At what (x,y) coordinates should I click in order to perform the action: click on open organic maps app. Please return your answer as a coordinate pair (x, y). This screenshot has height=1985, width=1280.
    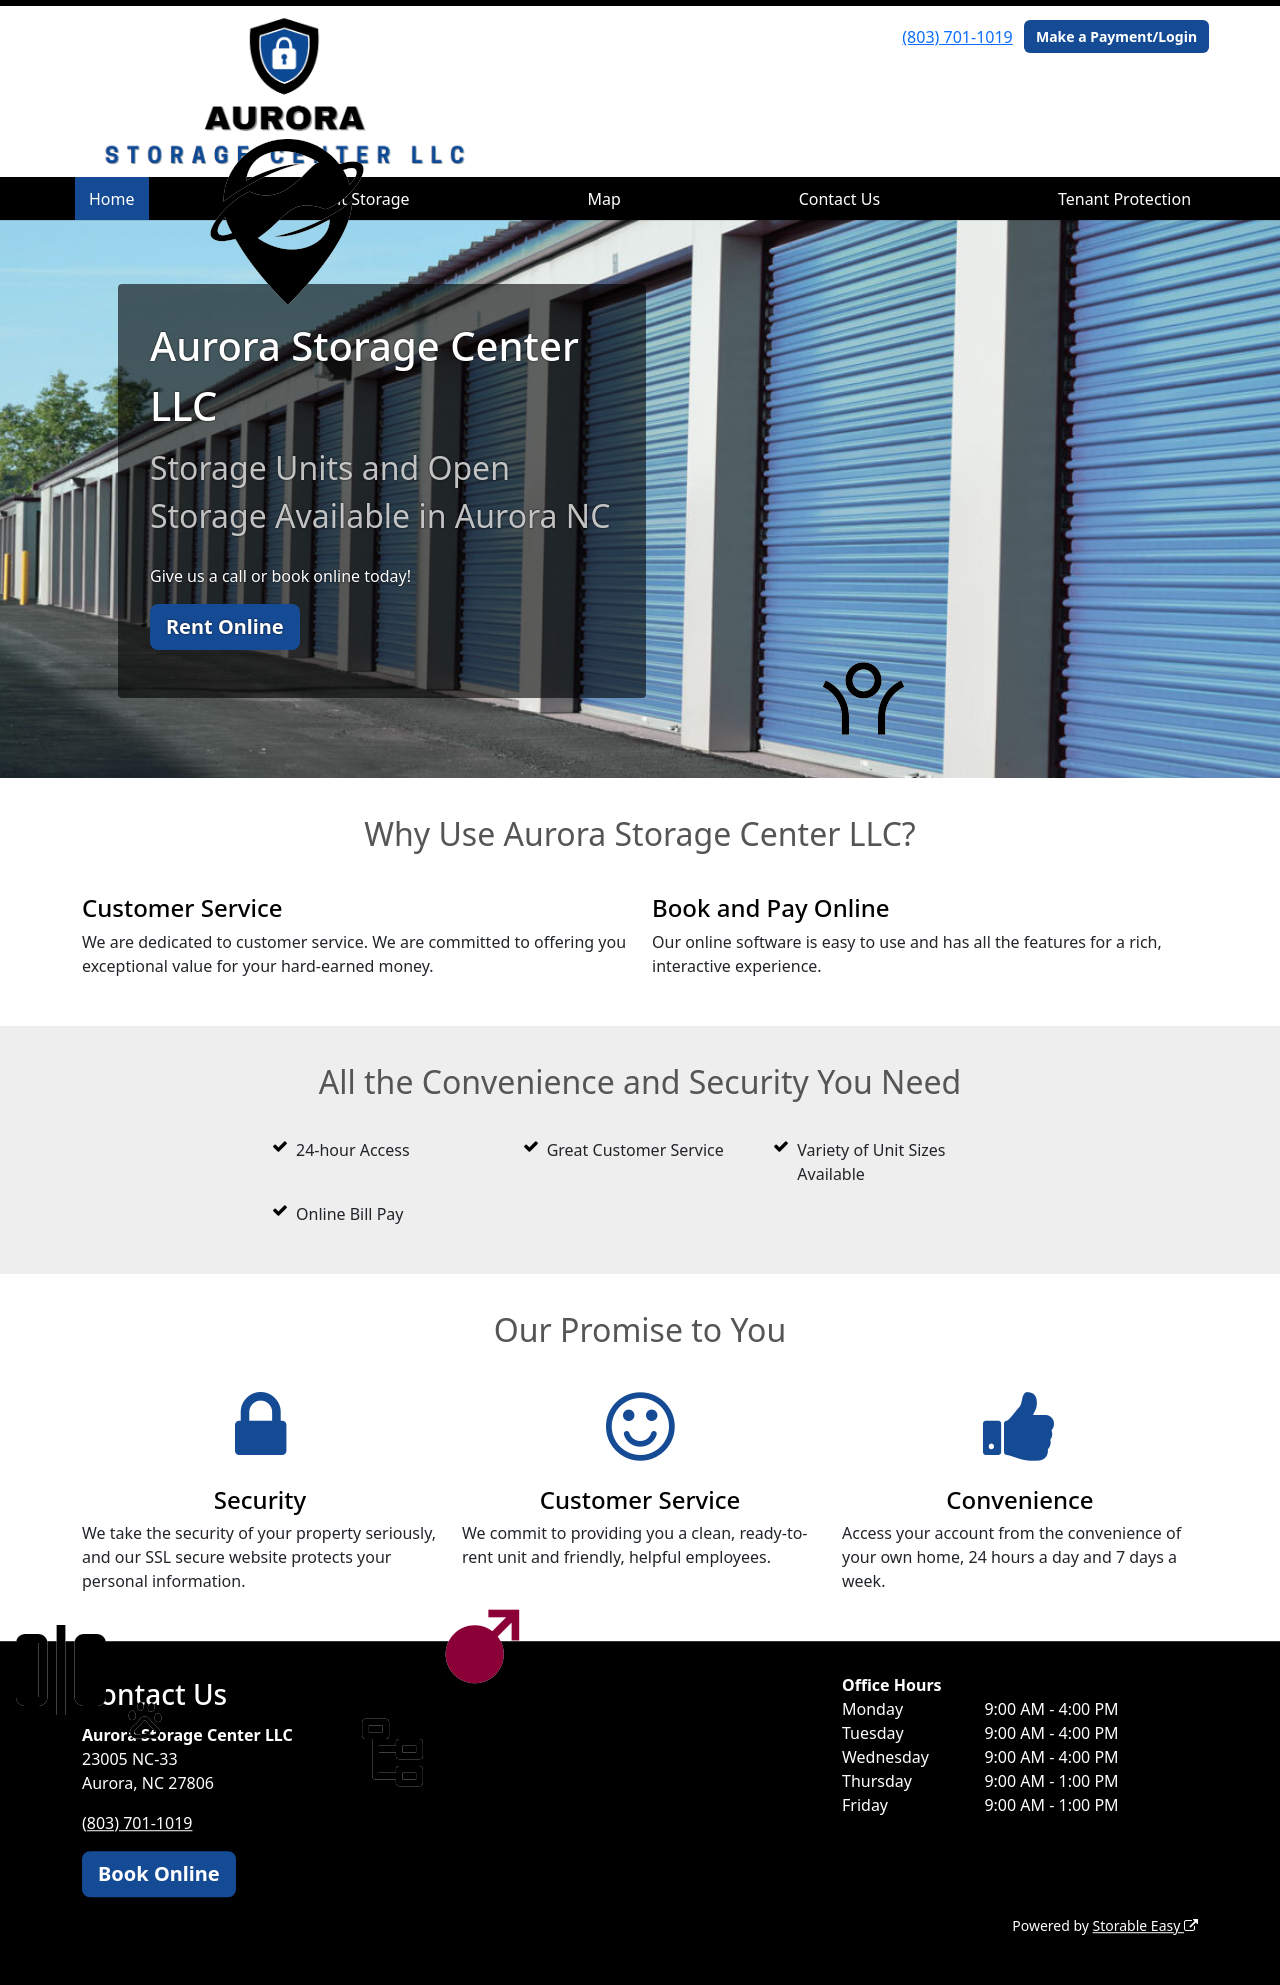
    Looking at the image, I should click on (287, 222).